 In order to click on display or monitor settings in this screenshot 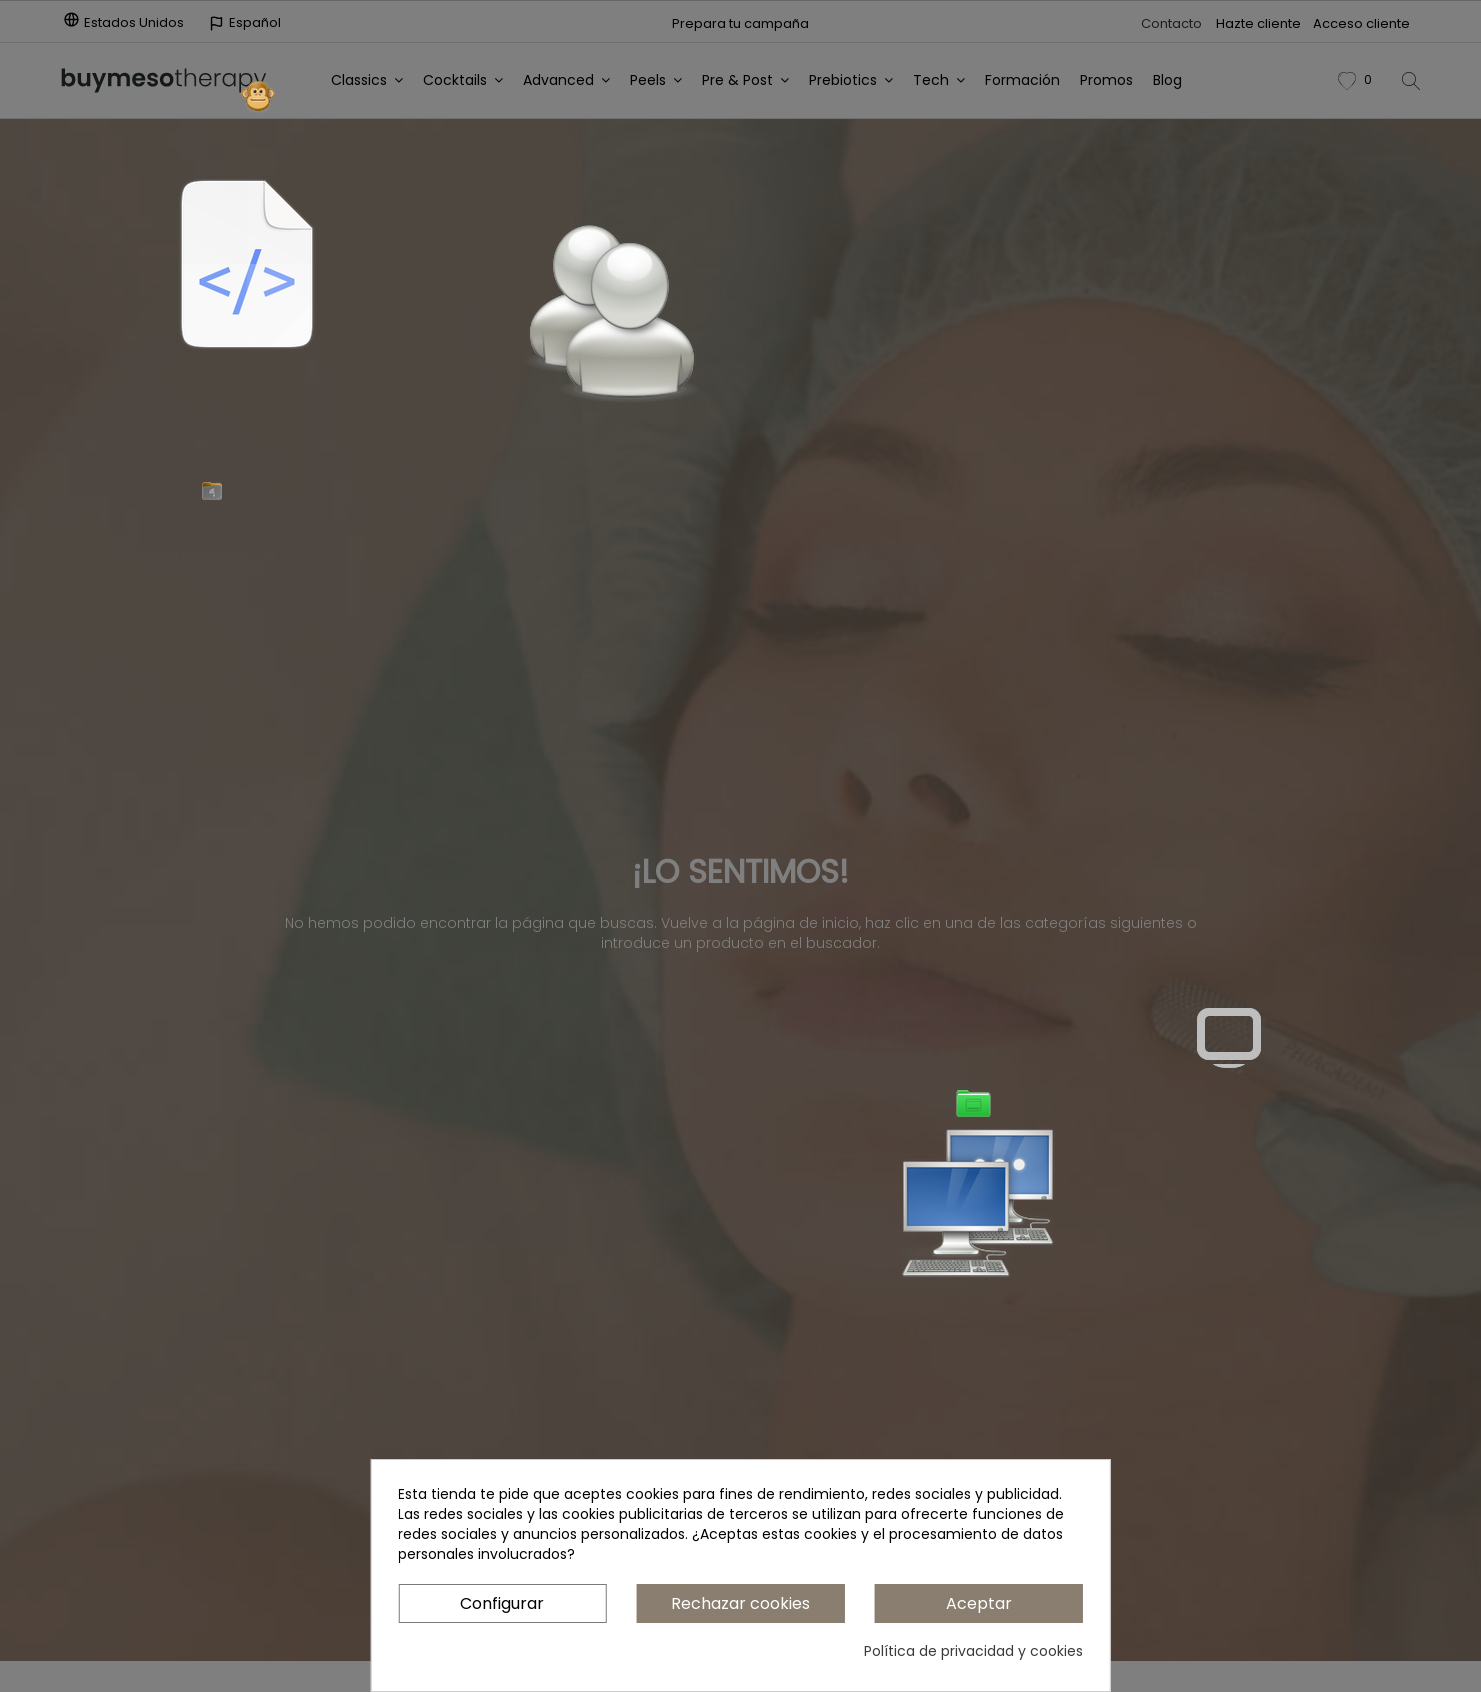, I will do `click(1229, 1036)`.